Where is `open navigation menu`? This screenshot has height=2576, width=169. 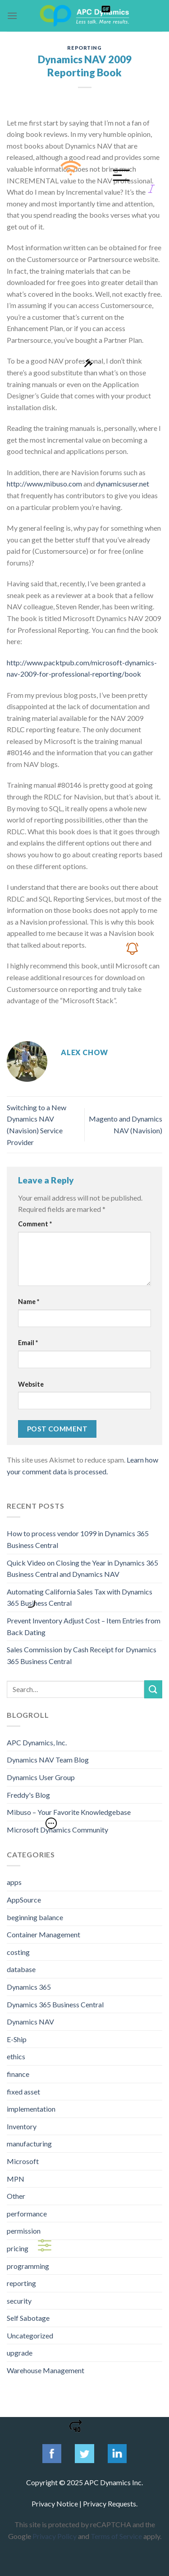 open navigation menu is located at coordinates (121, 175).